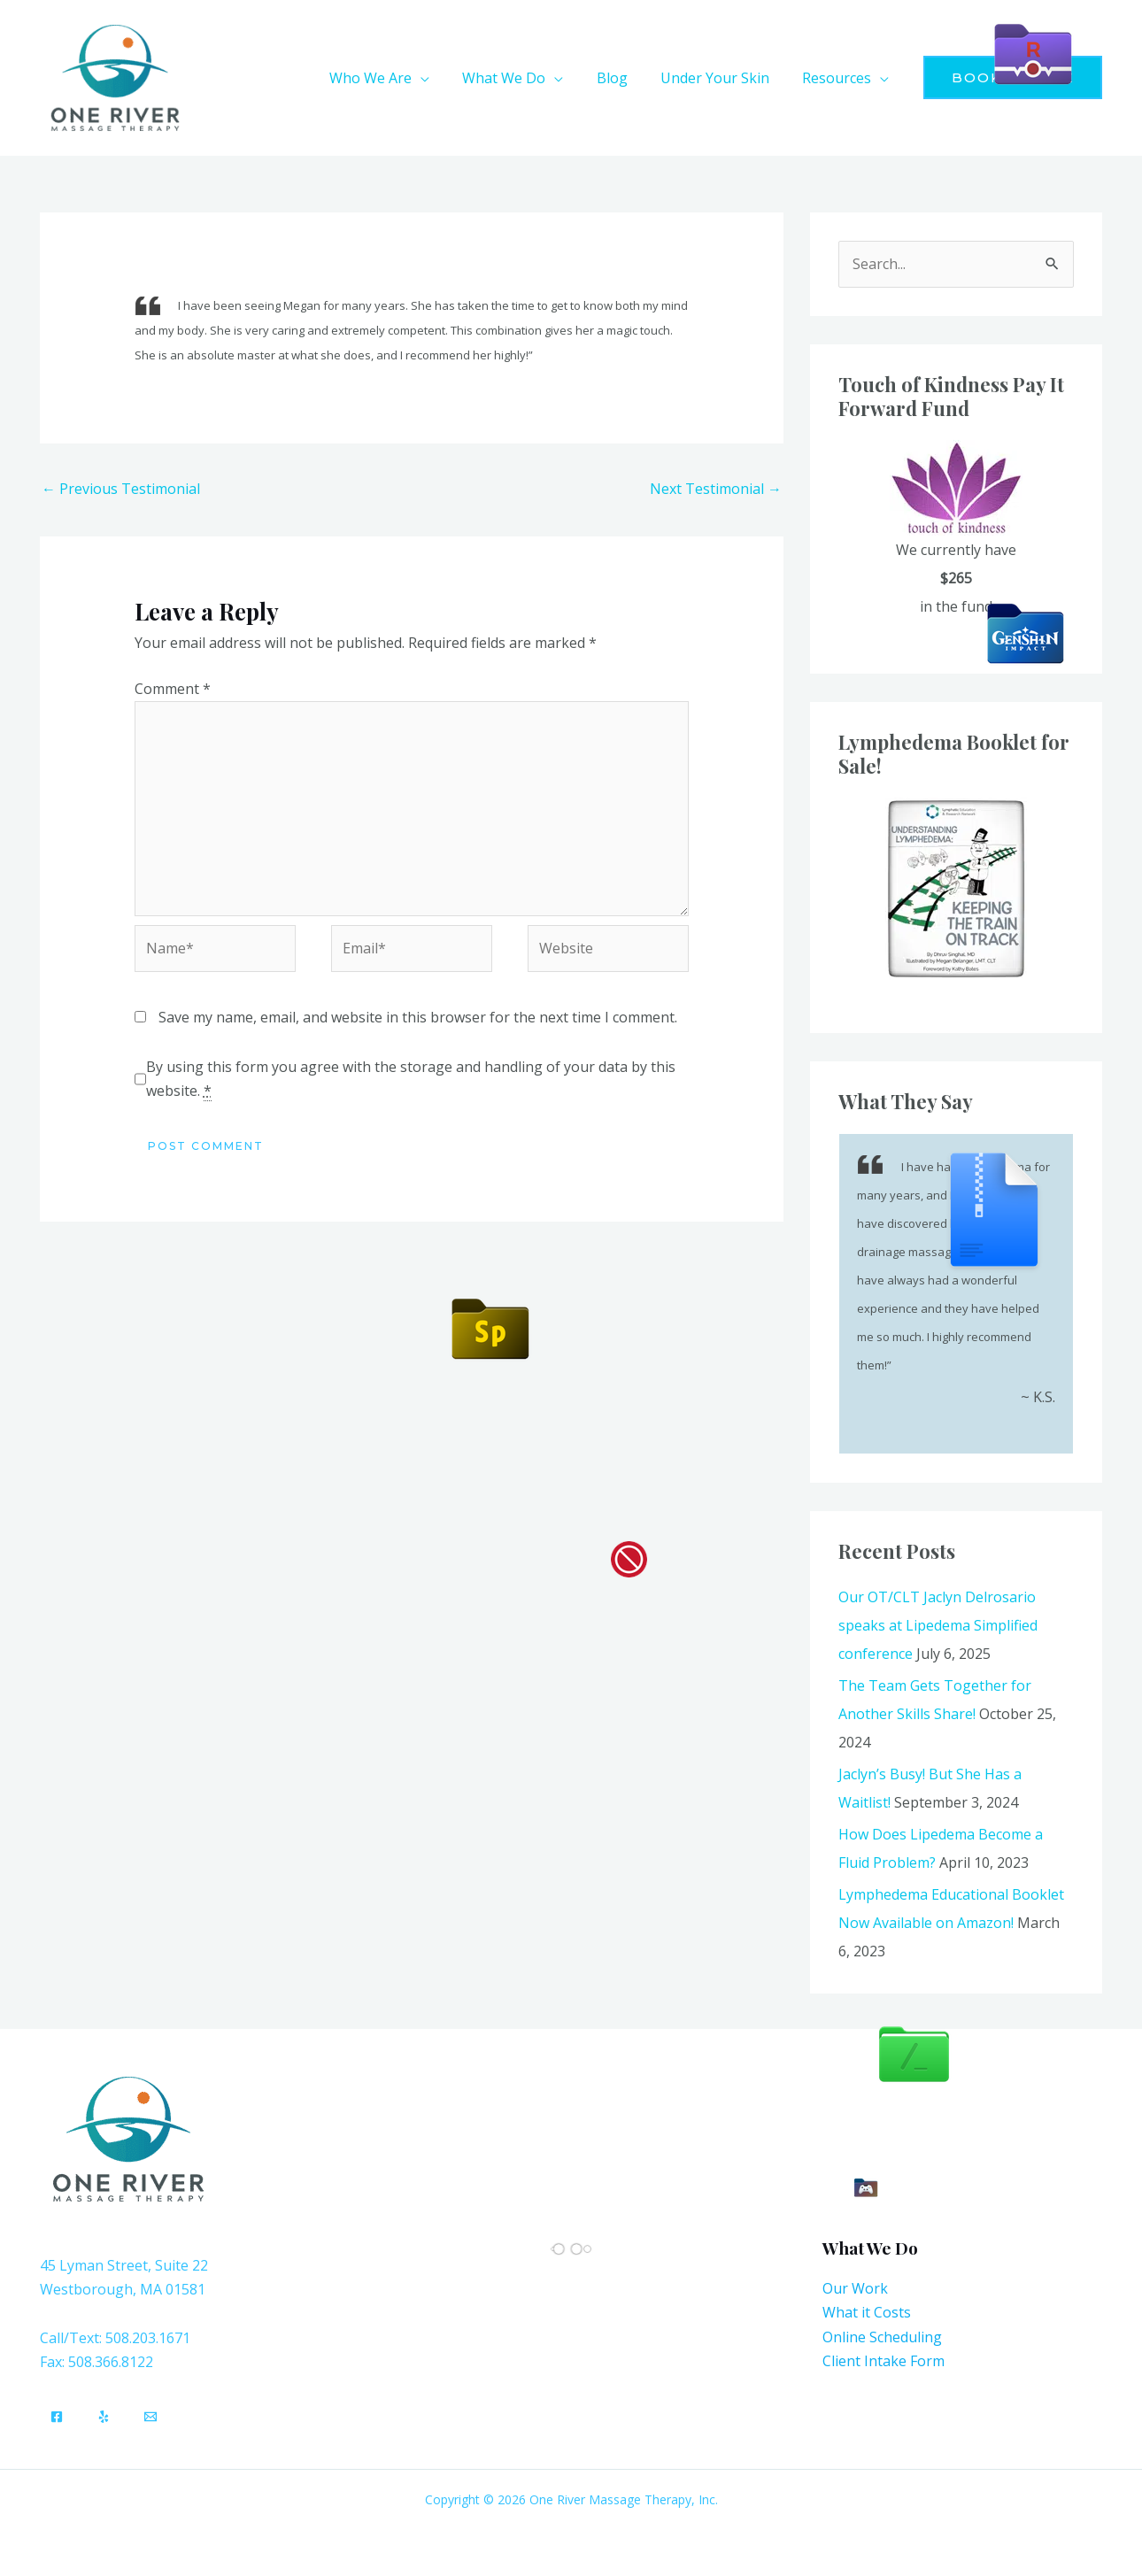 The image size is (1142, 2576). Describe the element at coordinates (629, 1559) in the screenshot. I see `clear or delete text from an input field` at that location.